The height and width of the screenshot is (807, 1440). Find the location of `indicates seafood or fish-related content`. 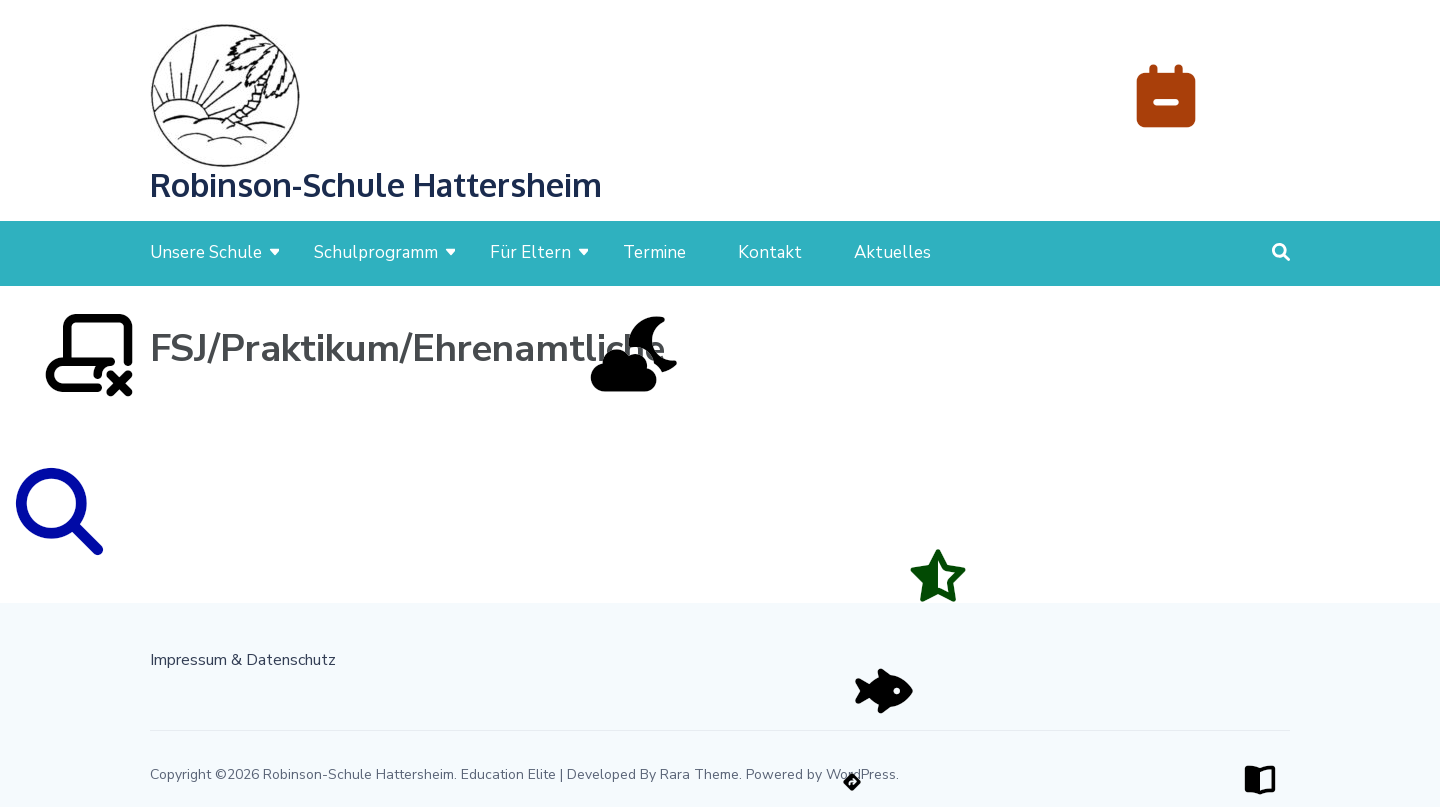

indicates seafood or fish-related content is located at coordinates (884, 691).